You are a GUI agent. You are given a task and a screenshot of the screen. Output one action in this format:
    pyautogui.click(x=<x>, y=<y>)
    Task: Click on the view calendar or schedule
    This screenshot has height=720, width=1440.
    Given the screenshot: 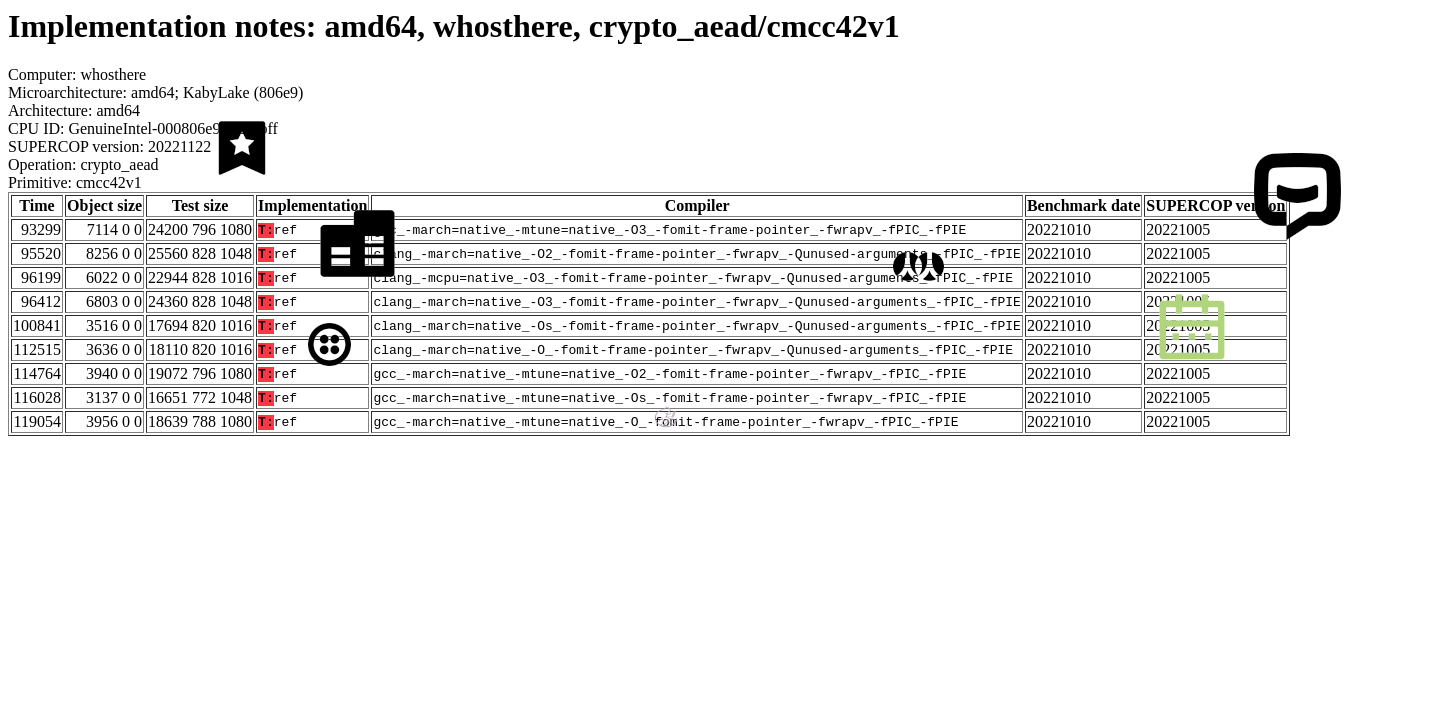 What is the action you would take?
    pyautogui.click(x=1192, y=330)
    